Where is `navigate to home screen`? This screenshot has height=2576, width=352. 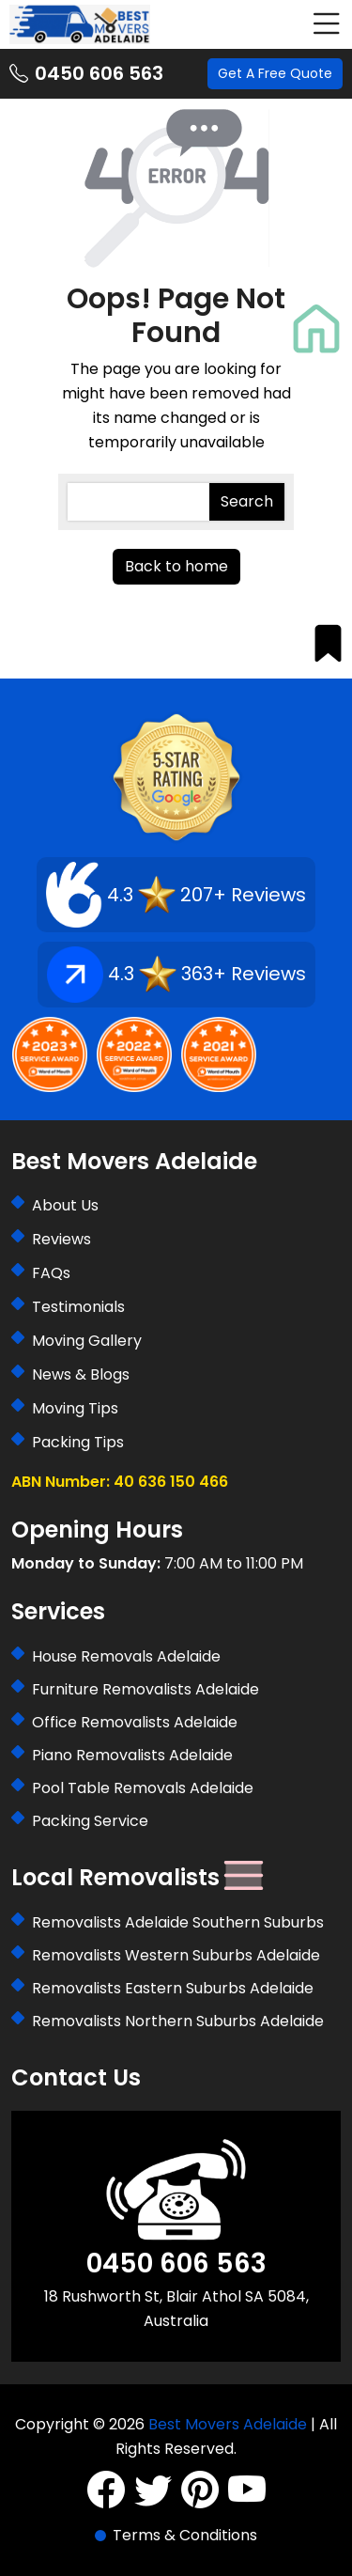 navigate to home screen is located at coordinates (316, 330).